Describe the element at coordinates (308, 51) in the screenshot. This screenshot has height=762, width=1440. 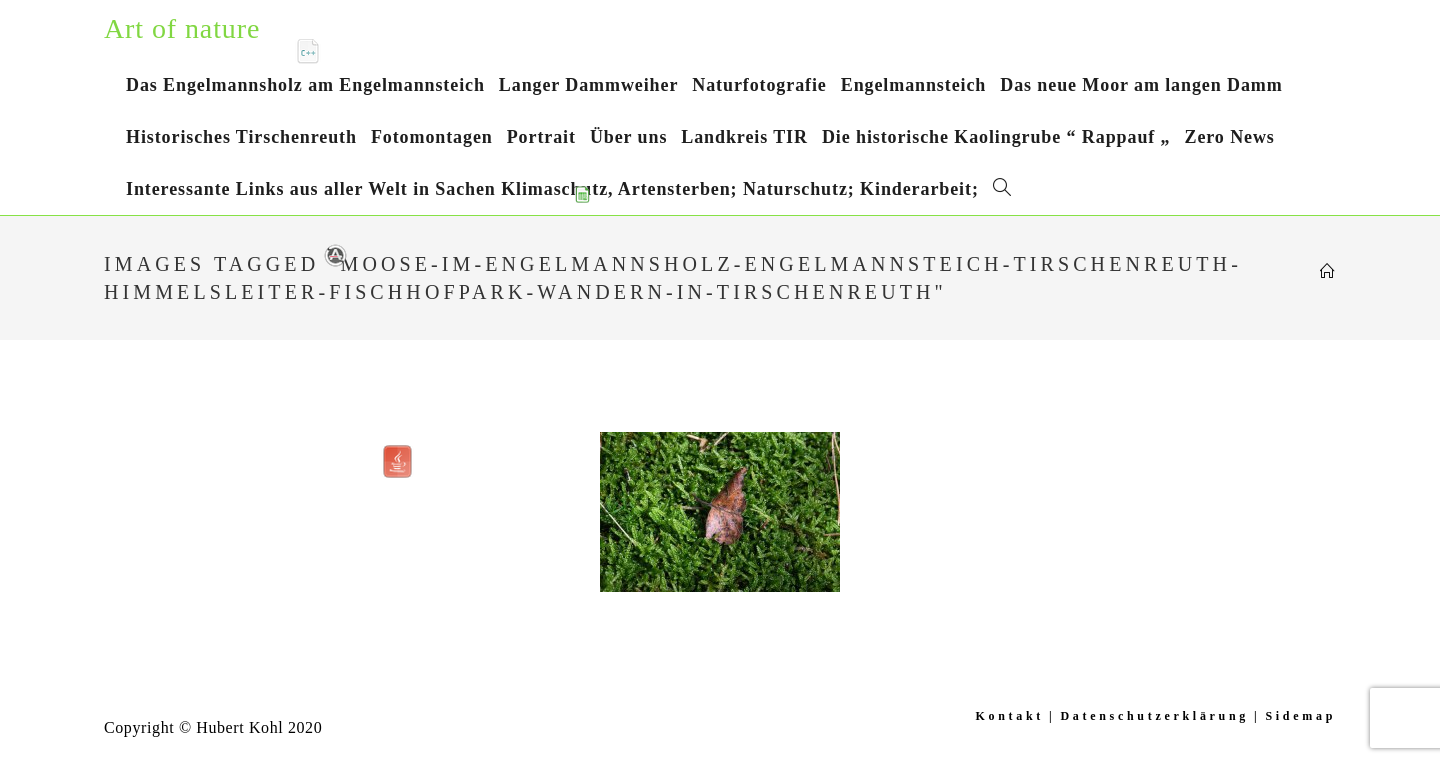
I see `a C++ source code file` at that location.